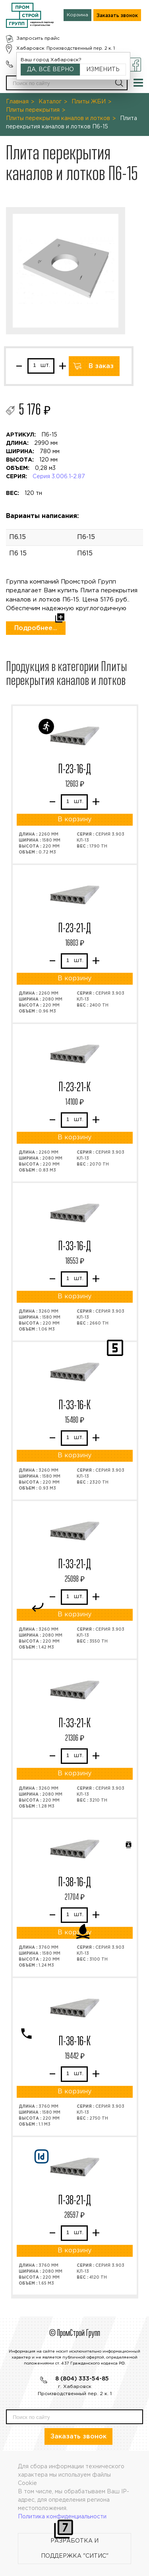 Image resolution: width=149 pixels, height=2576 pixels. What do you see at coordinates (46, 726) in the screenshot?
I see `access running or fitness tracking features` at bounding box center [46, 726].